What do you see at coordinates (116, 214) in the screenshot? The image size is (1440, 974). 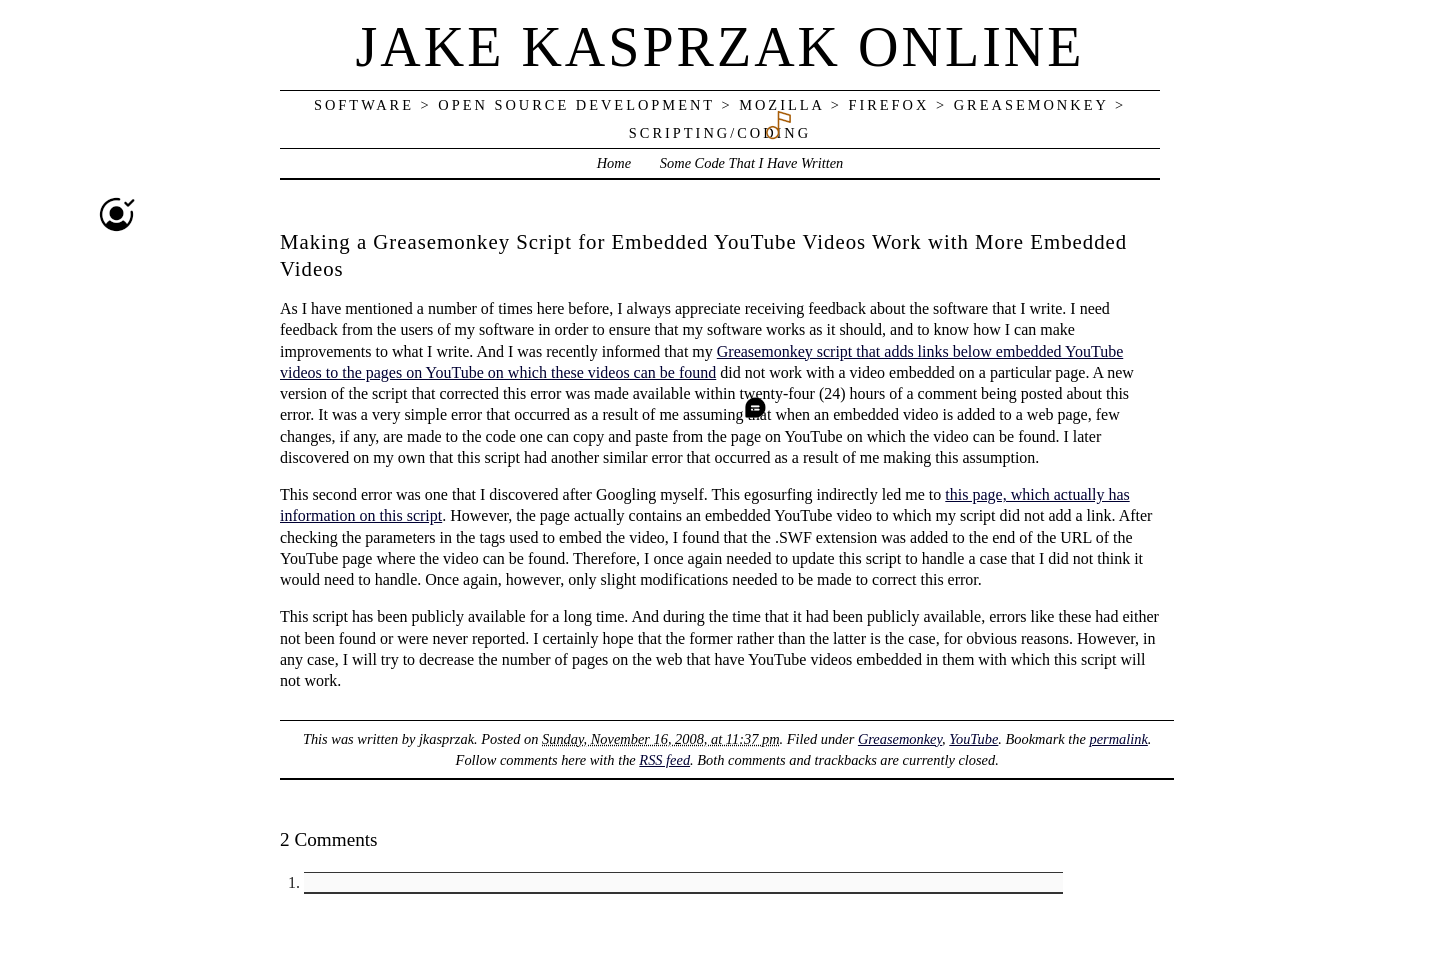 I see `verified user profile` at bounding box center [116, 214].